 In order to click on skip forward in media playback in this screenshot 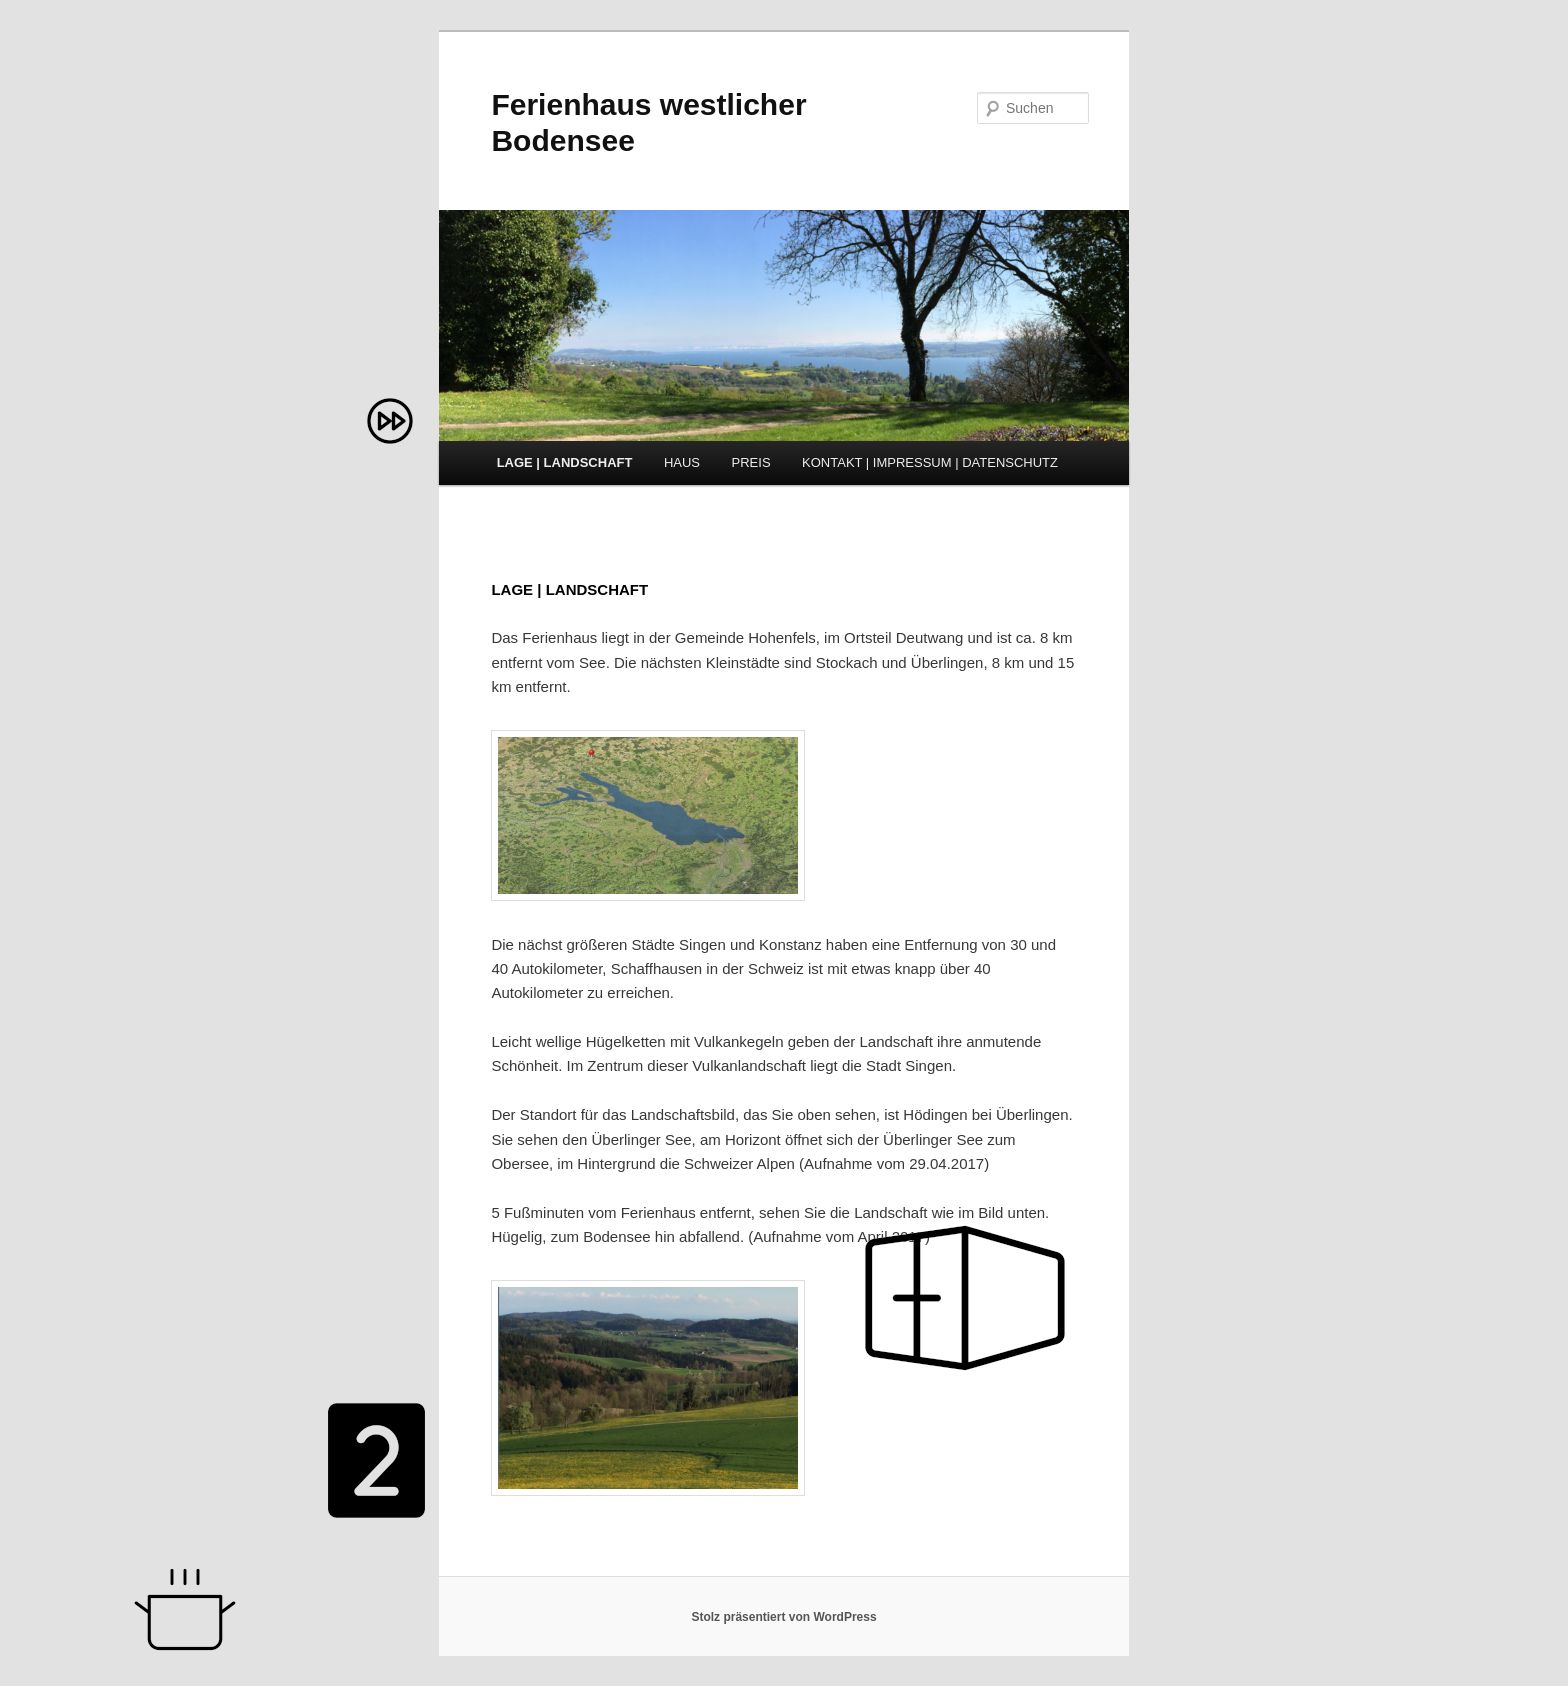, I will do `click(390, 421)`.